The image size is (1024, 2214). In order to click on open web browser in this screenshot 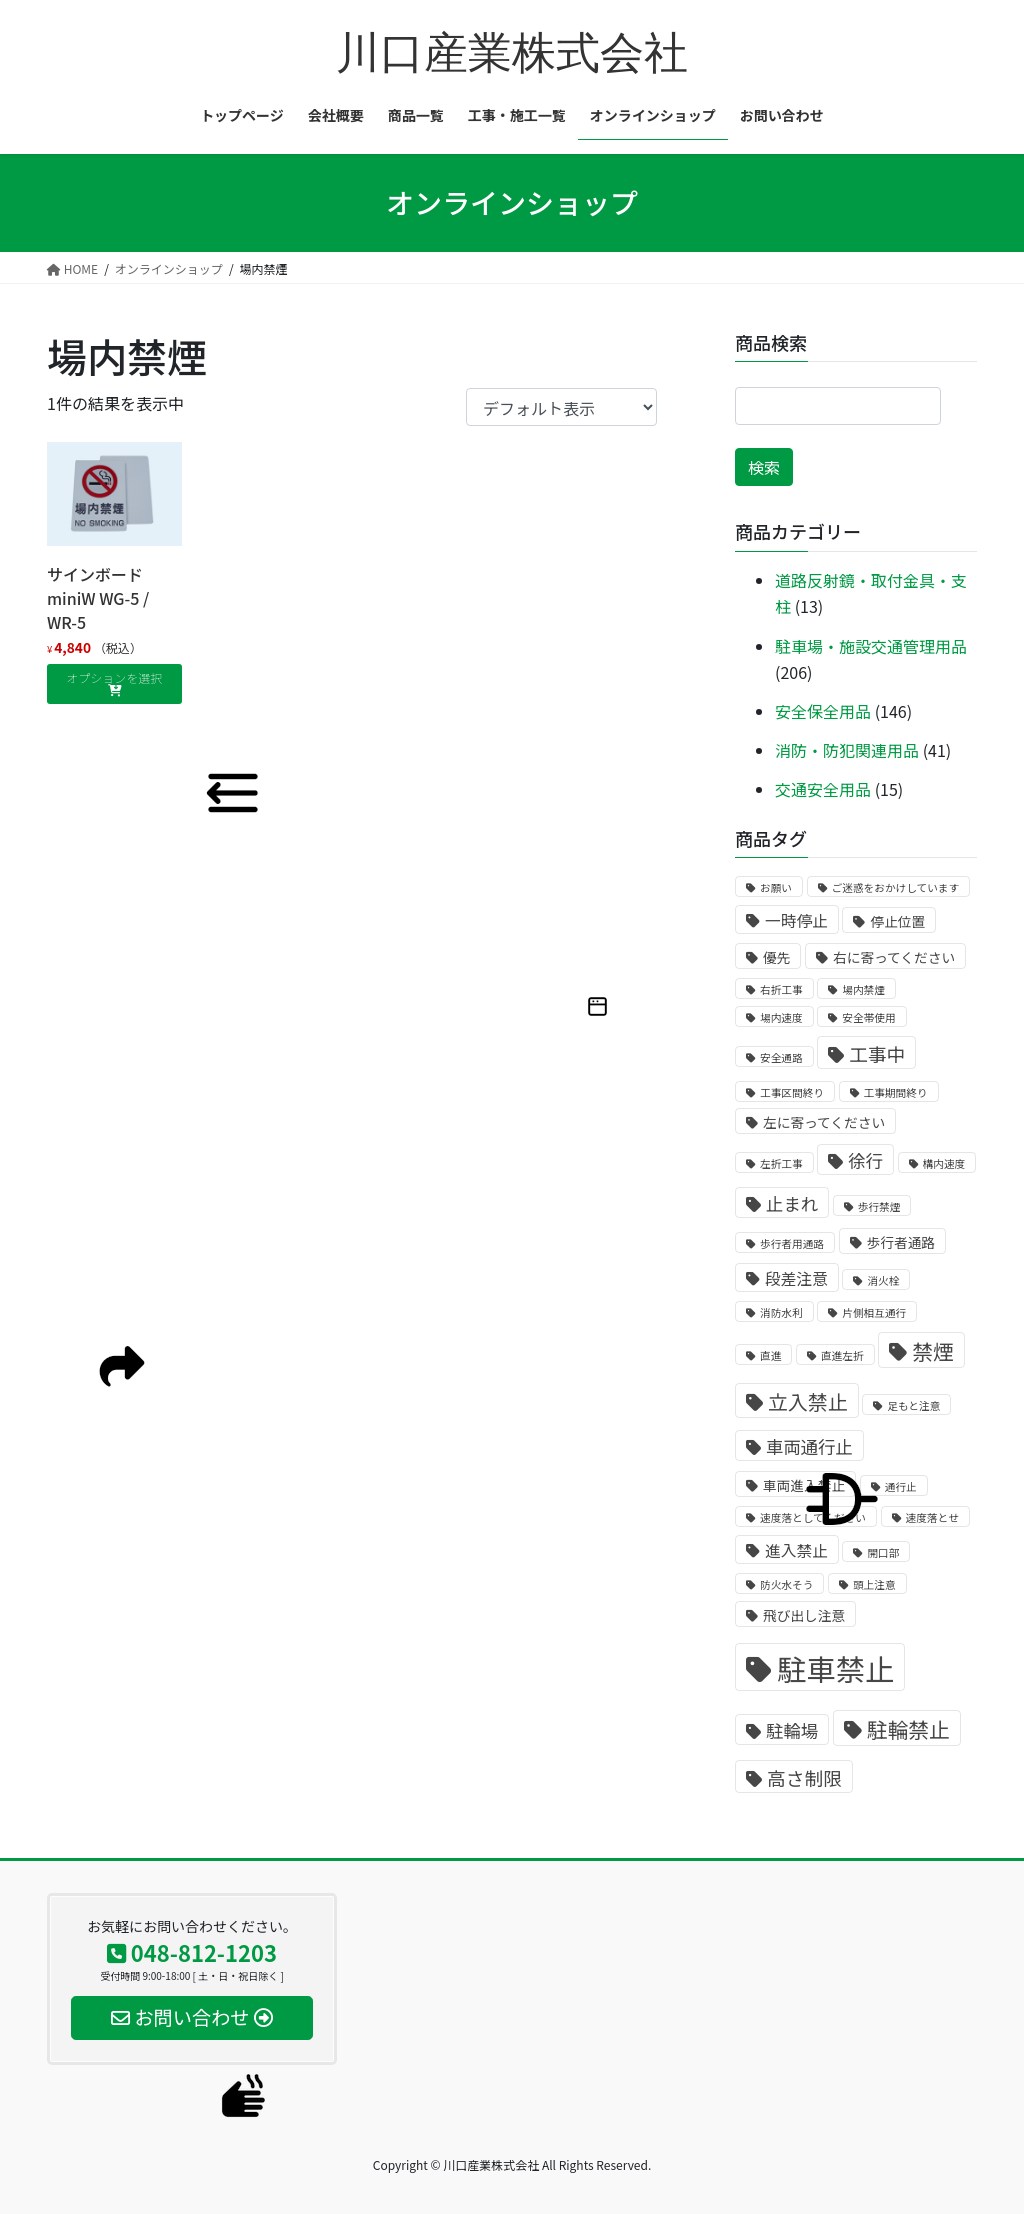, I will do `click(597, 1006)`.